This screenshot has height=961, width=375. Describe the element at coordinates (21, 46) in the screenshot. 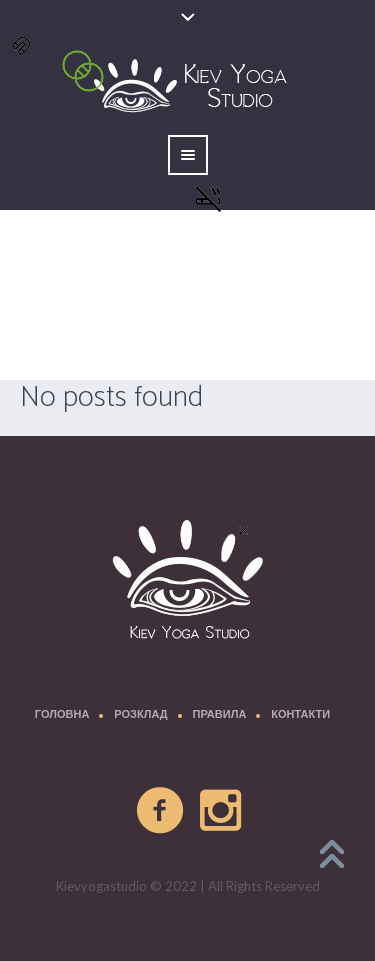

I see `activate magnetic snap or alignment tool` at that location.